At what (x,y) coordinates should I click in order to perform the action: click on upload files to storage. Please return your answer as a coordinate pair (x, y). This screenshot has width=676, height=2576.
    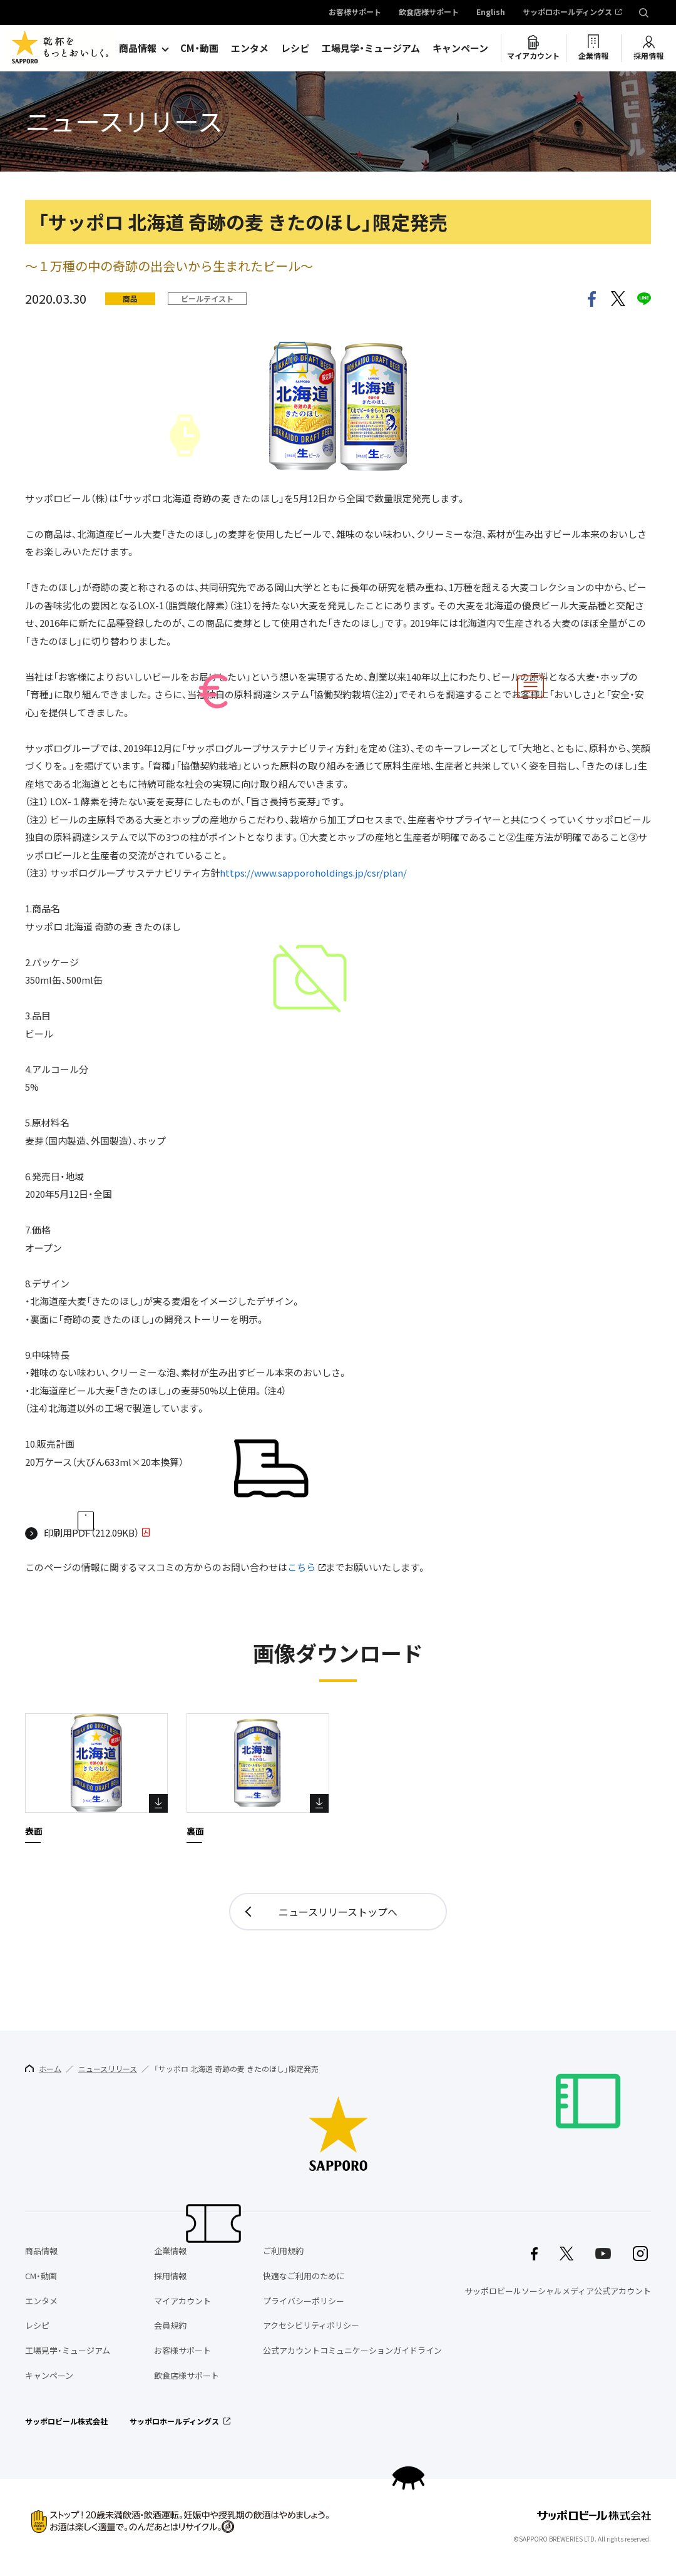
    Looking at the image, I should click on (292, 358).